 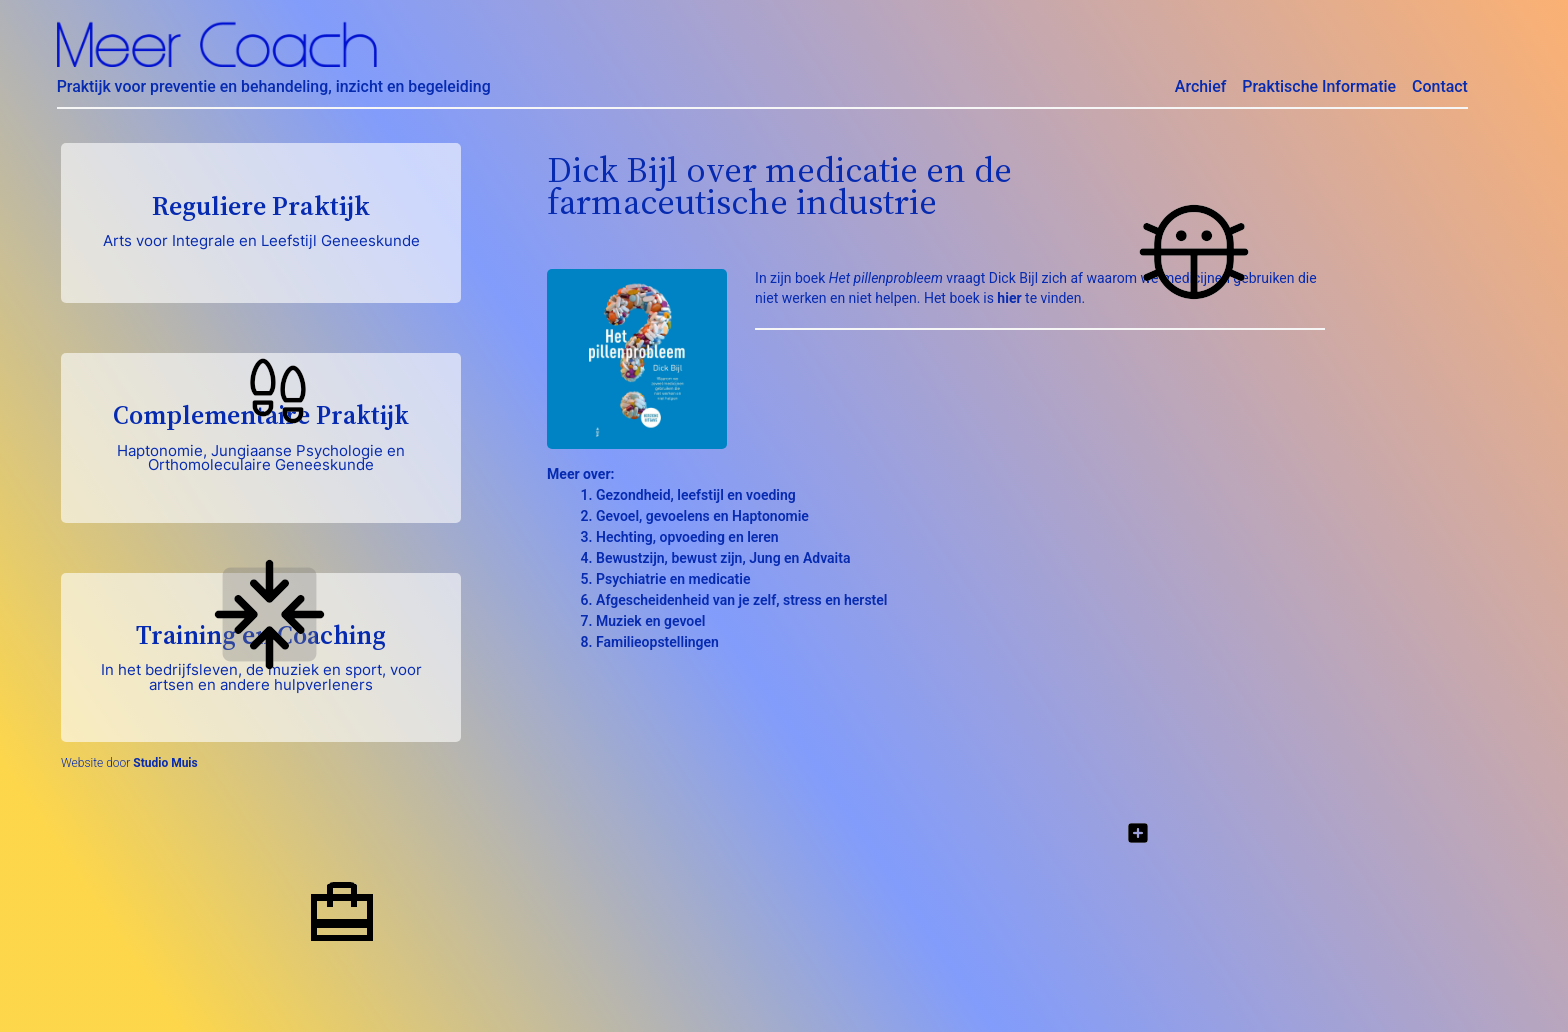 What do you see at coordinates (1194, 252) in the screenshot?
I see `report a bug or issue` at bounding box center [1194, 252].